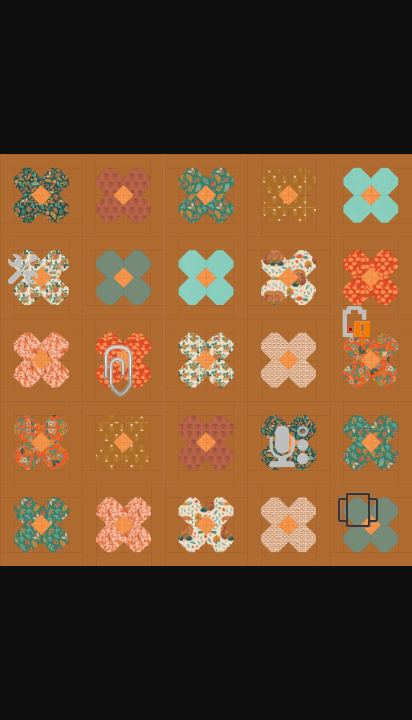 This screenshot has height=720, width=412. Describe the element at coordinates (289, 445) in the screenshot. I see `microphone sensitivity set to medium level` at that location.